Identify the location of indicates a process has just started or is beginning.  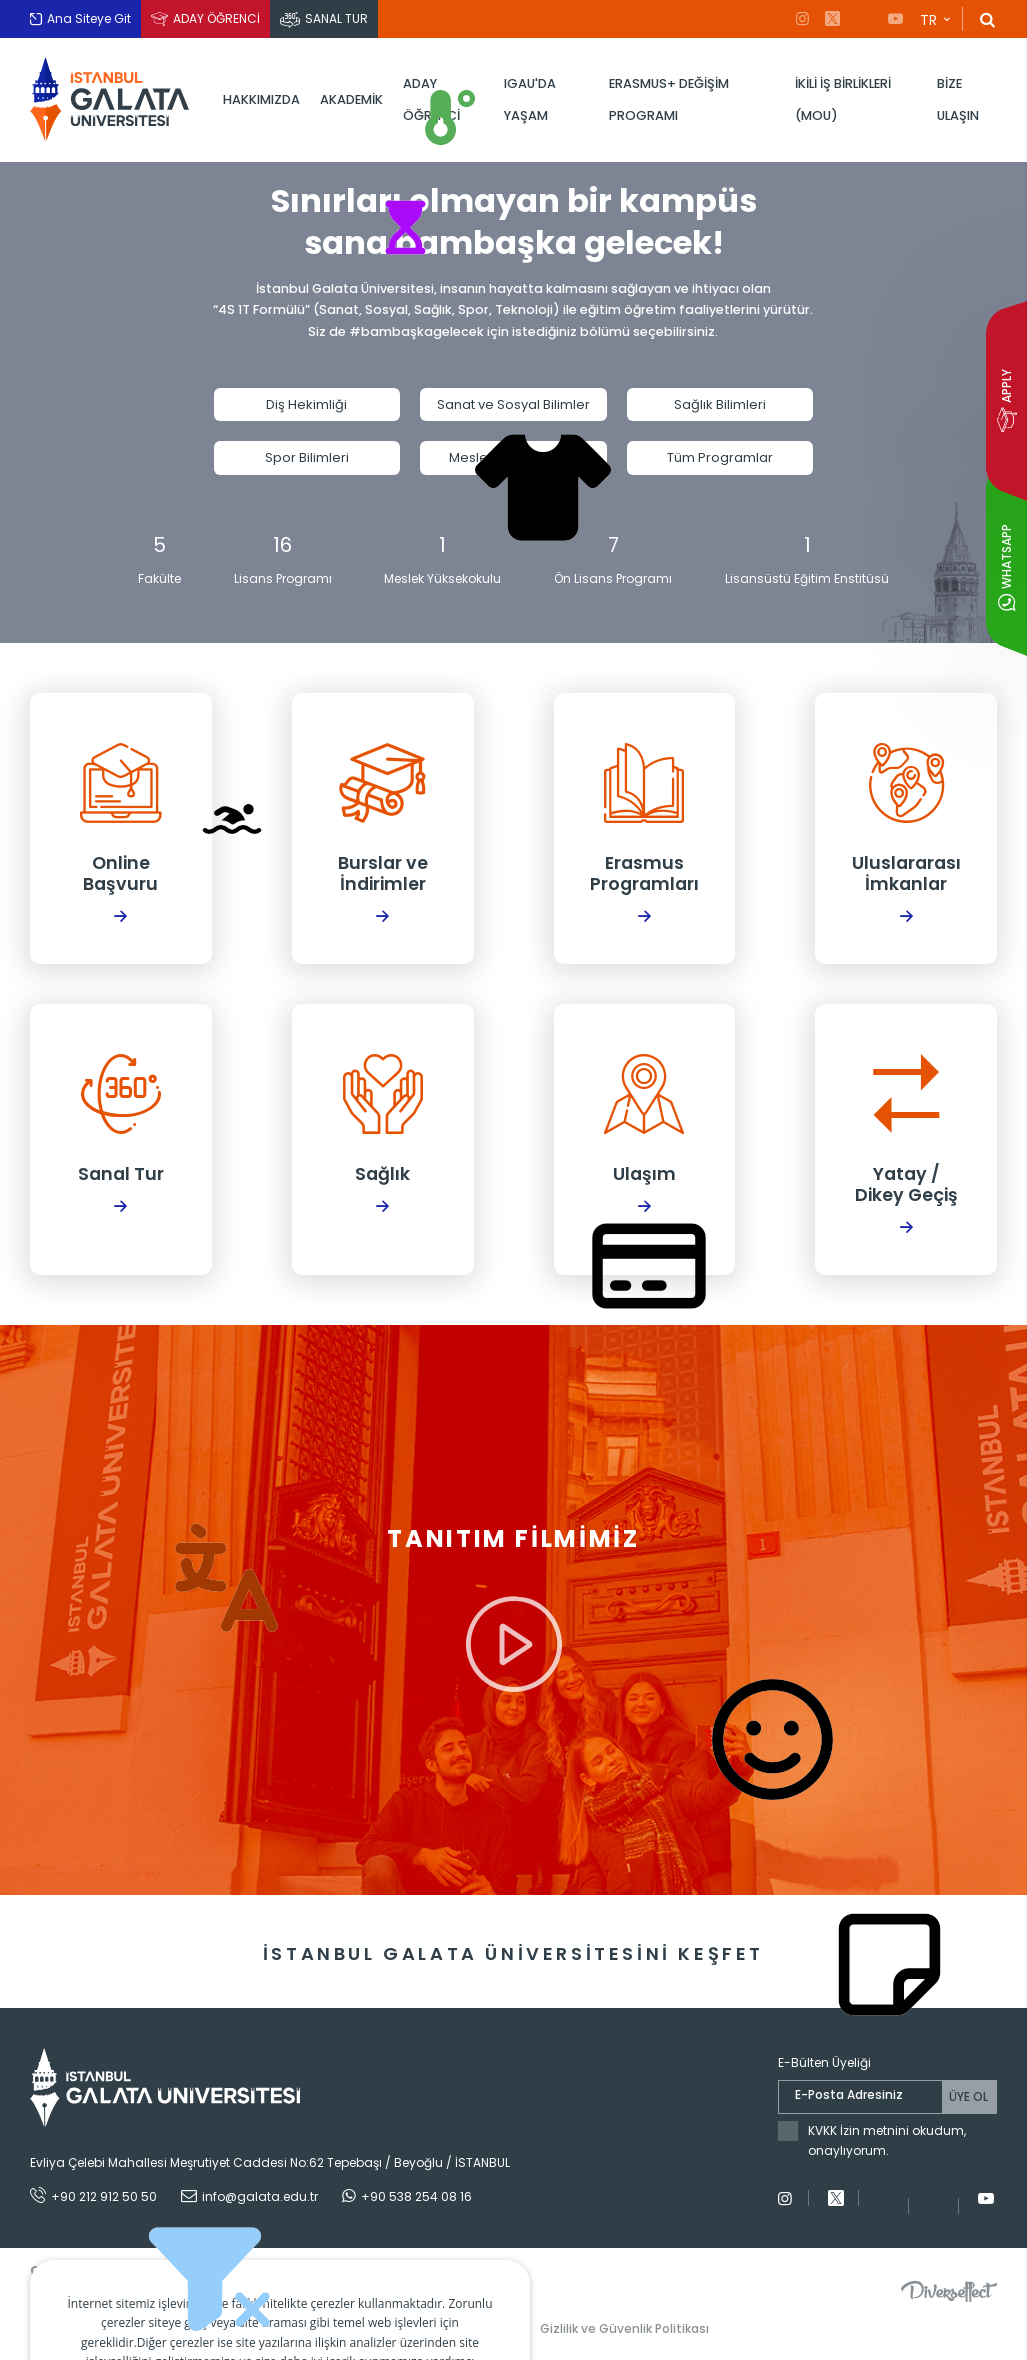
(405, 227).